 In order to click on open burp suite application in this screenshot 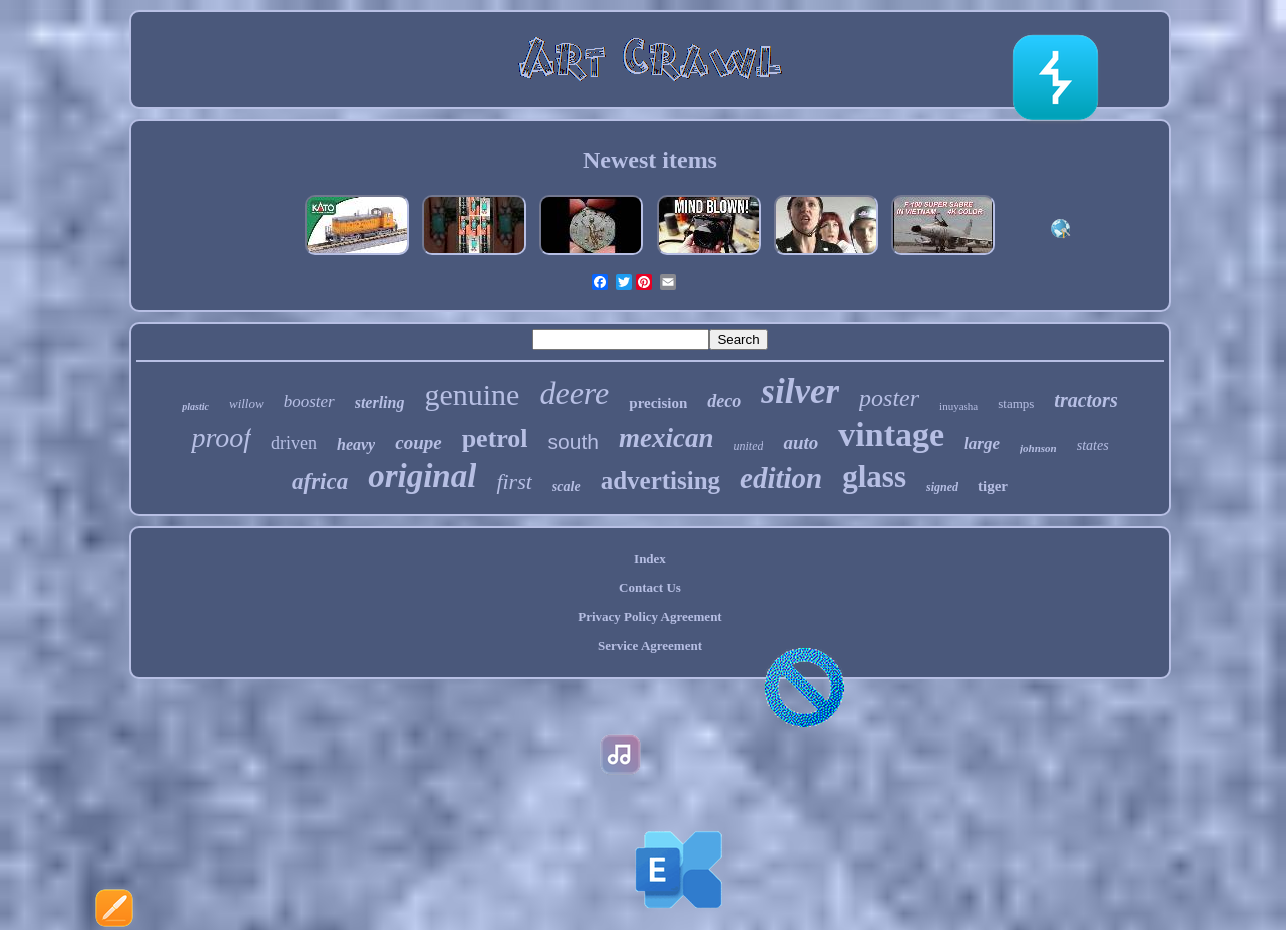, I will do `click(1055, 77)`.